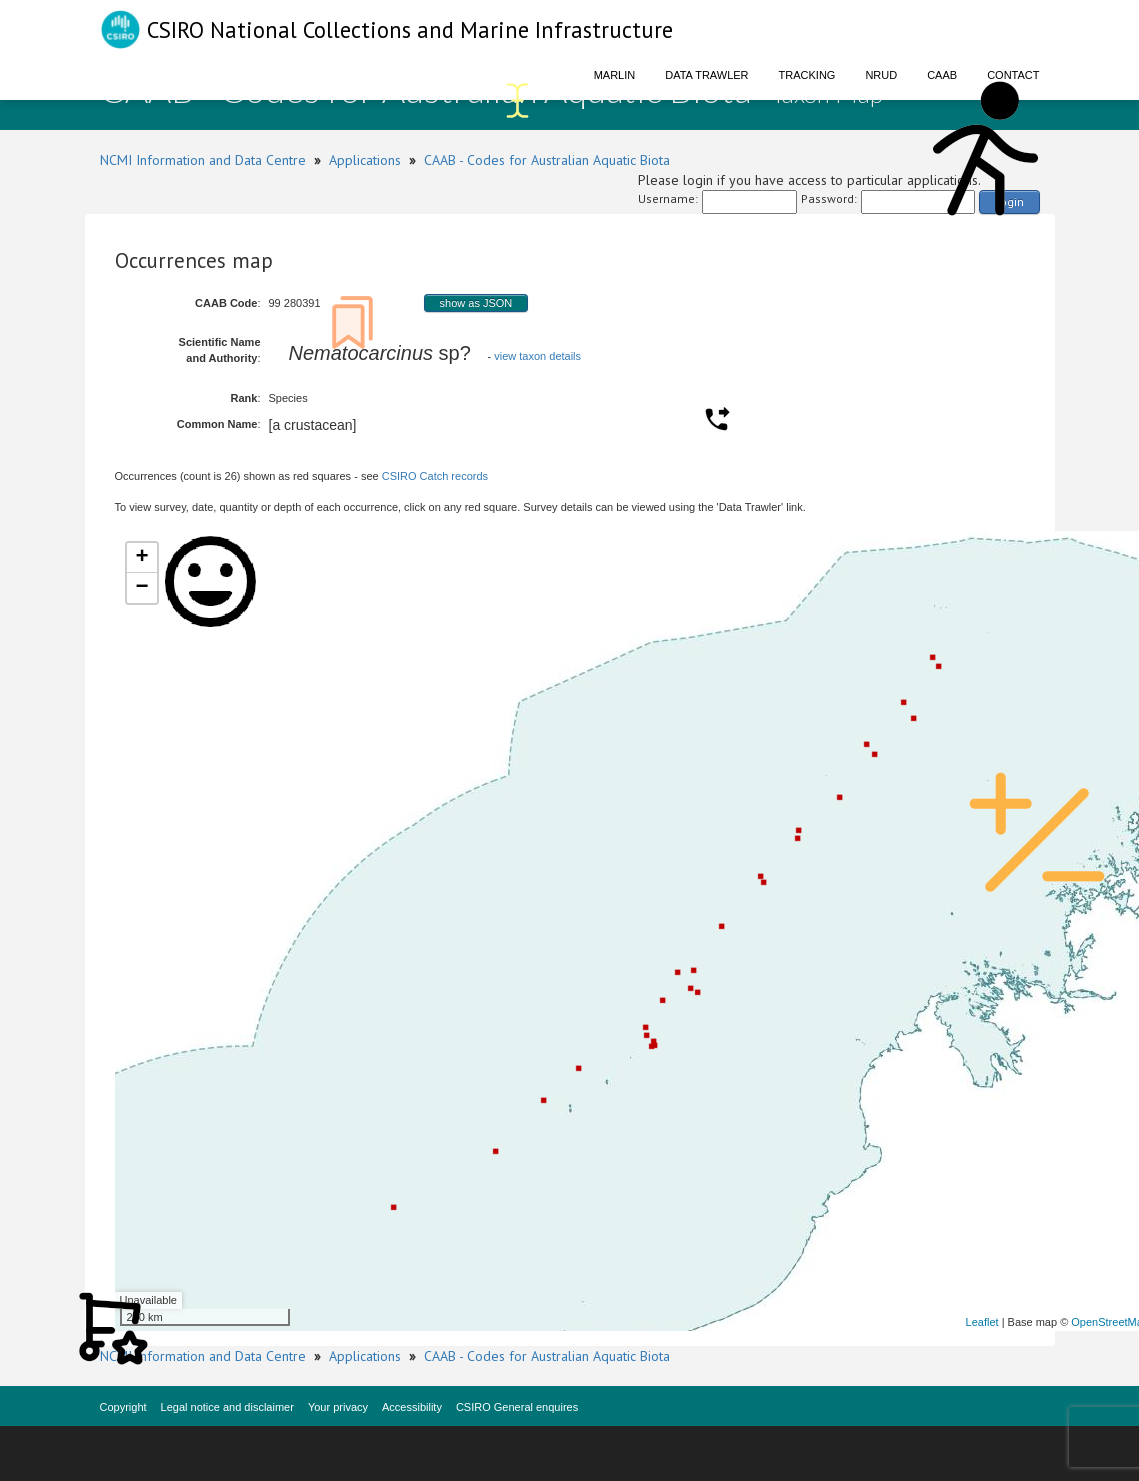  Describe the element at coordinates (517, 100) in the screenshot. I see `text input field is active` at that location.